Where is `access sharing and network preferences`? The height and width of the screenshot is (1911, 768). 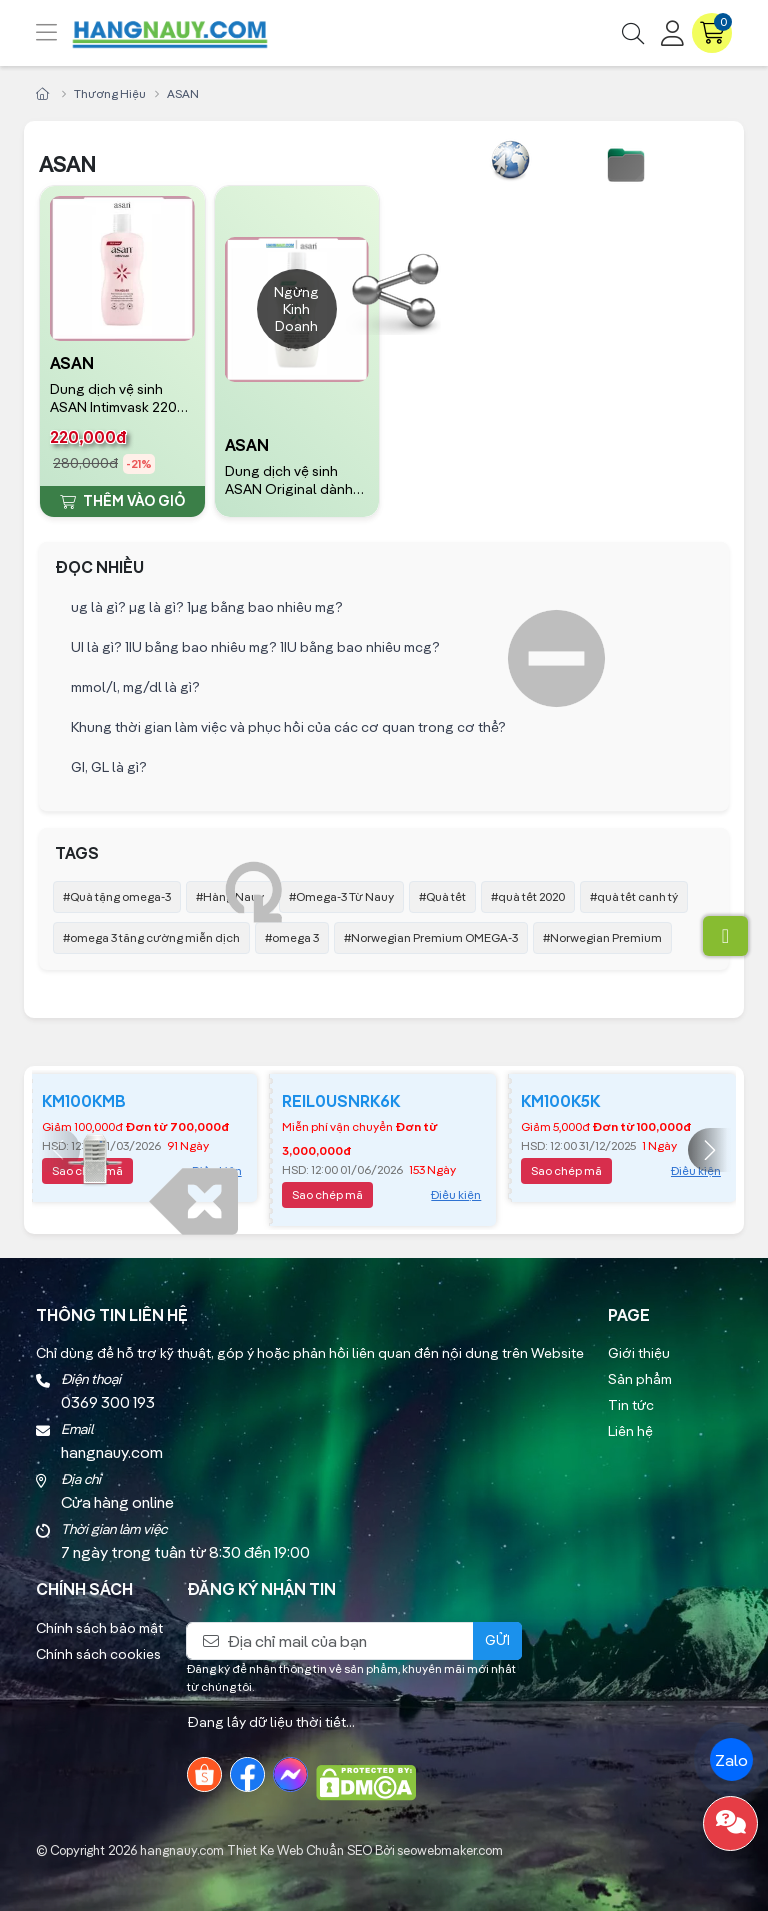
access sharing and network preferences is located at coordinates (393, 287).